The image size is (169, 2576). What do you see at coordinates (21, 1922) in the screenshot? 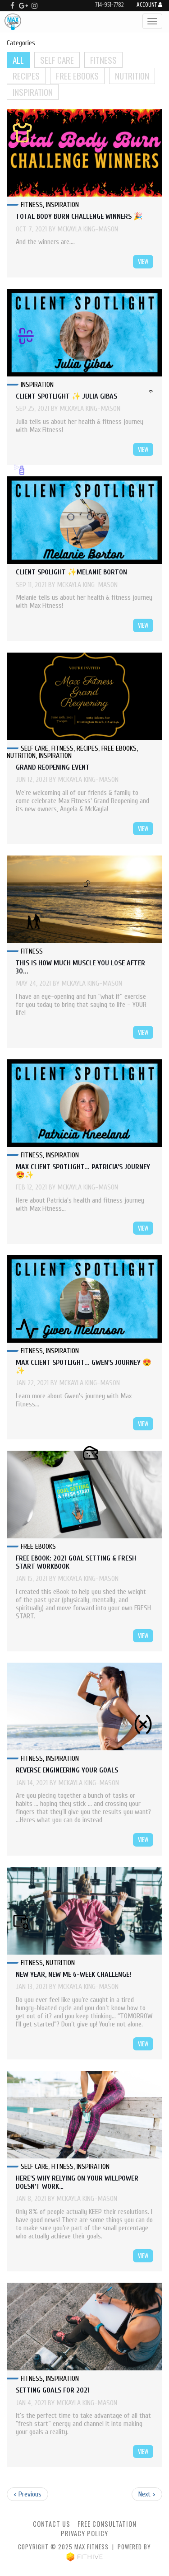
I see `search for connected devices` at bounding box center [21, 1922].